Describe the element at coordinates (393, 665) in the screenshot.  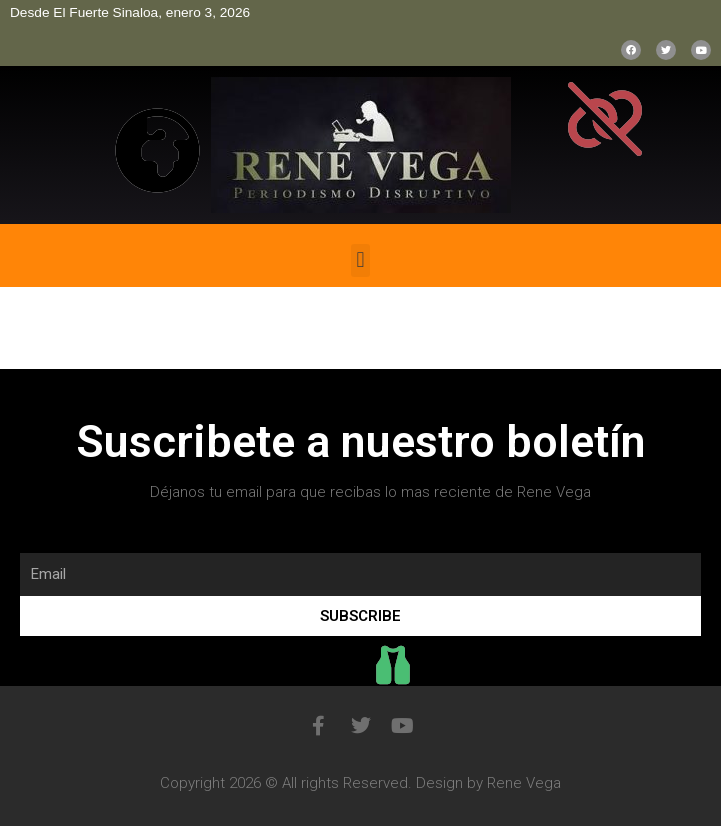
I see `select safety vest or protective gear` at that location.